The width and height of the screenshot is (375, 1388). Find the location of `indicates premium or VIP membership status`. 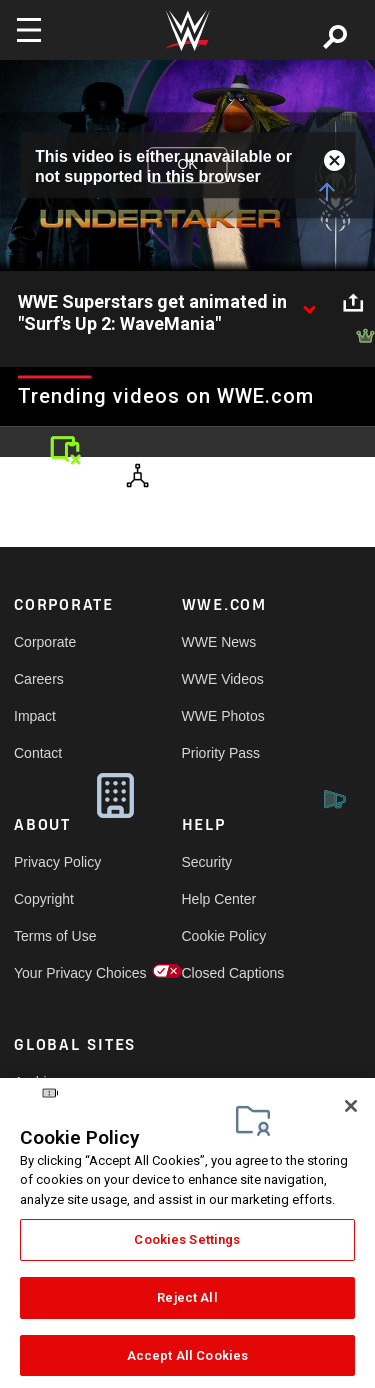

indicates premium or VIP membership status is located at coordinates (365, 336).